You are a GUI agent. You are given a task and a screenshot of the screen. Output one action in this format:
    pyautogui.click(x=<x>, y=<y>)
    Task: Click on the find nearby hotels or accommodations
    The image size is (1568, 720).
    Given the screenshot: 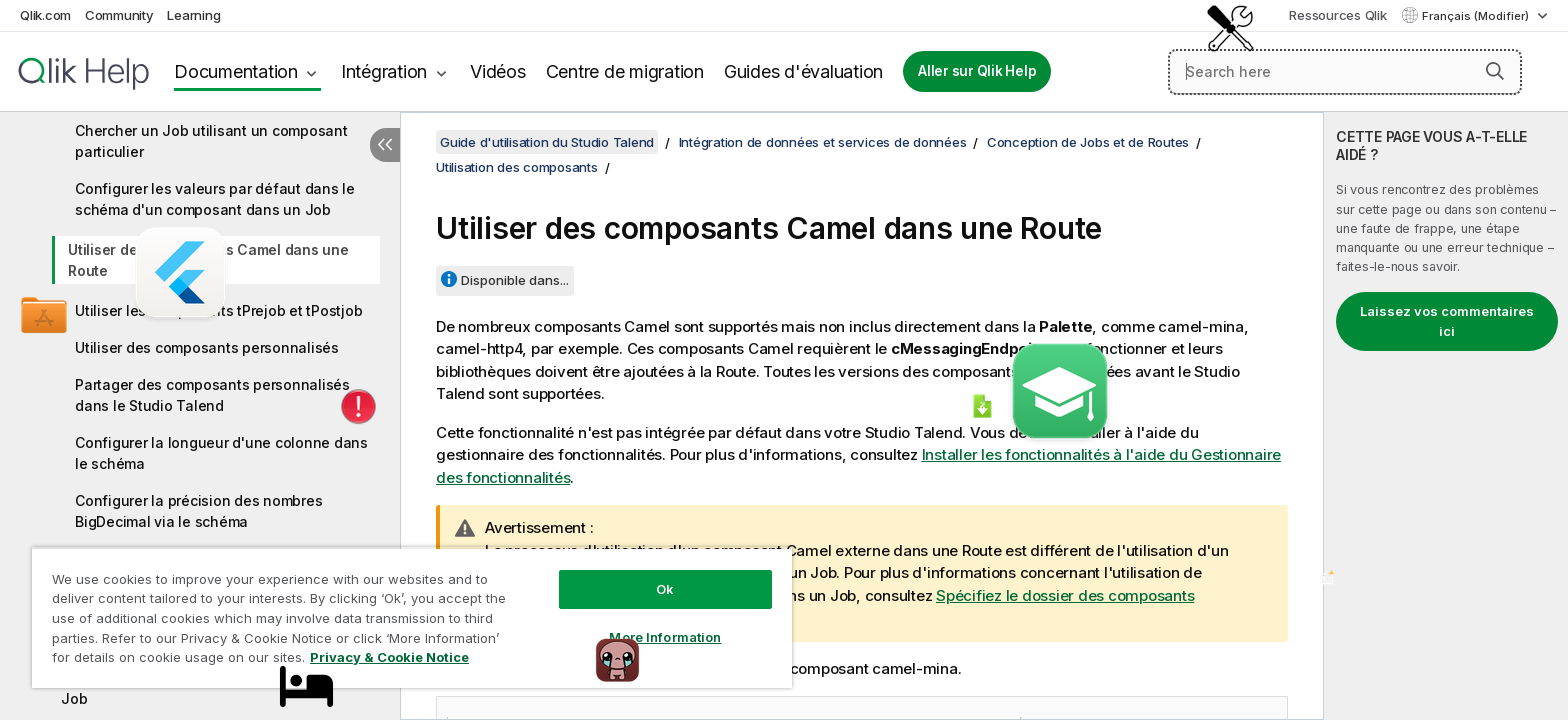 What is the action you would take?
    pyautogui.click(x=306, y=686)
    